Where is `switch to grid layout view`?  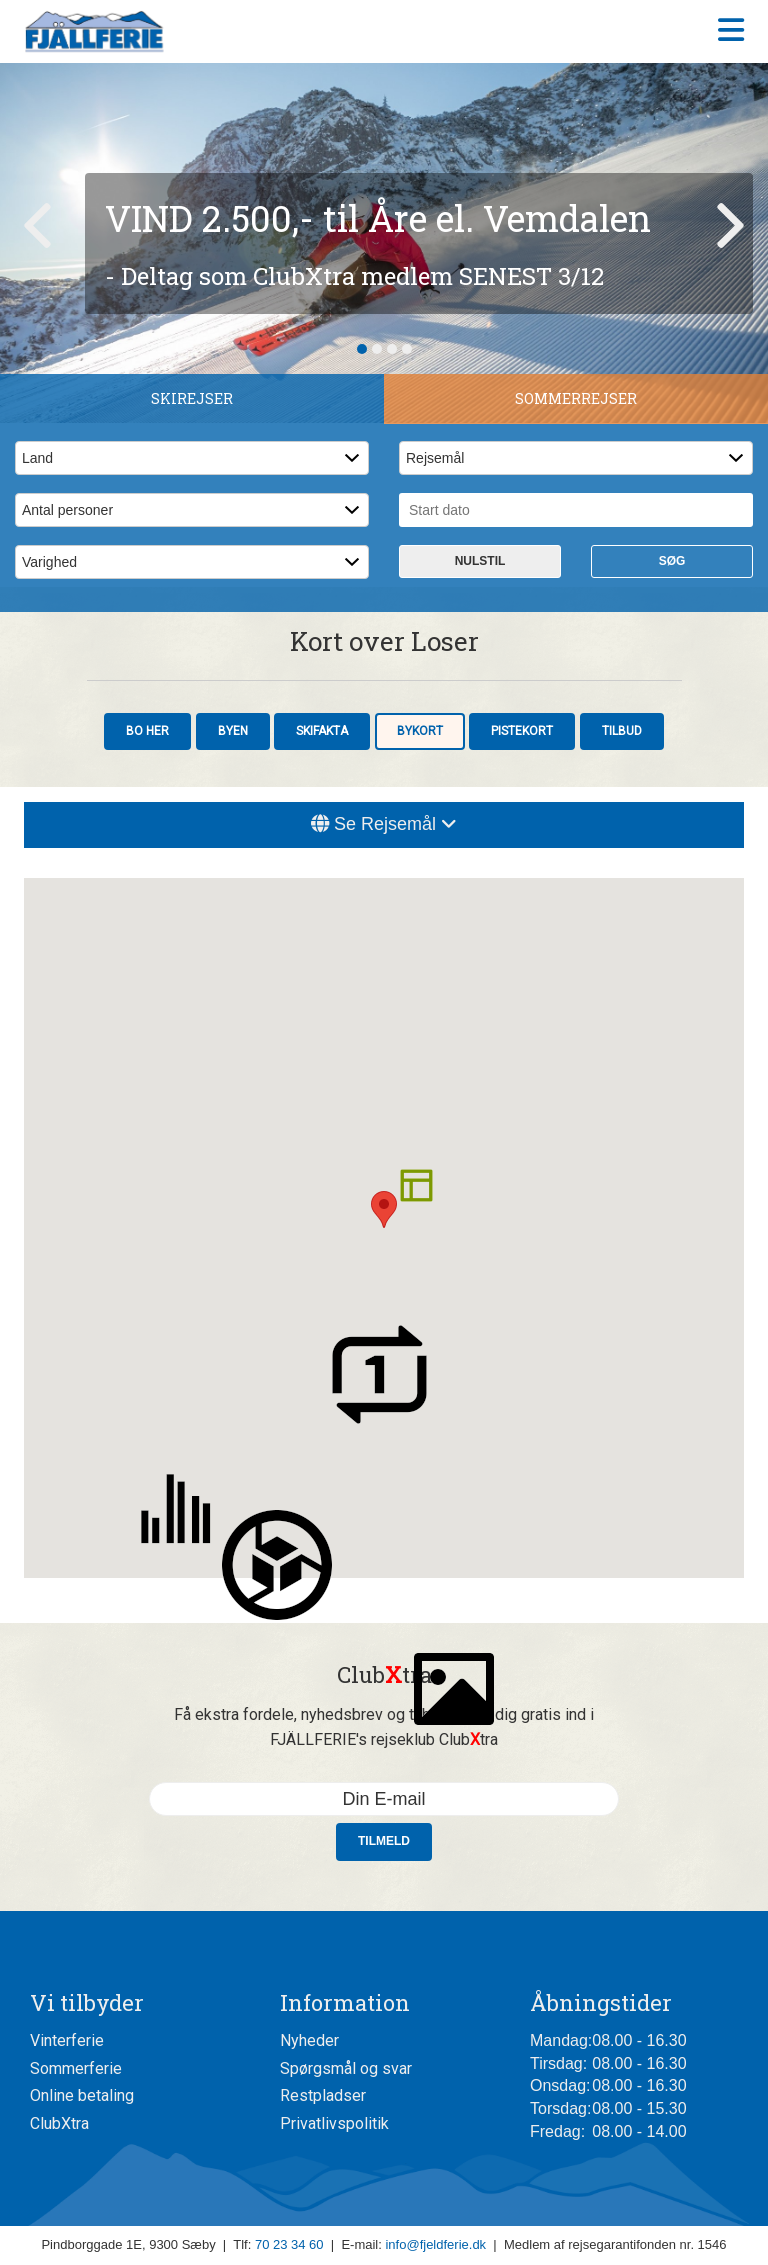 switch to grid layout view is located at coordinates (416, 1185).